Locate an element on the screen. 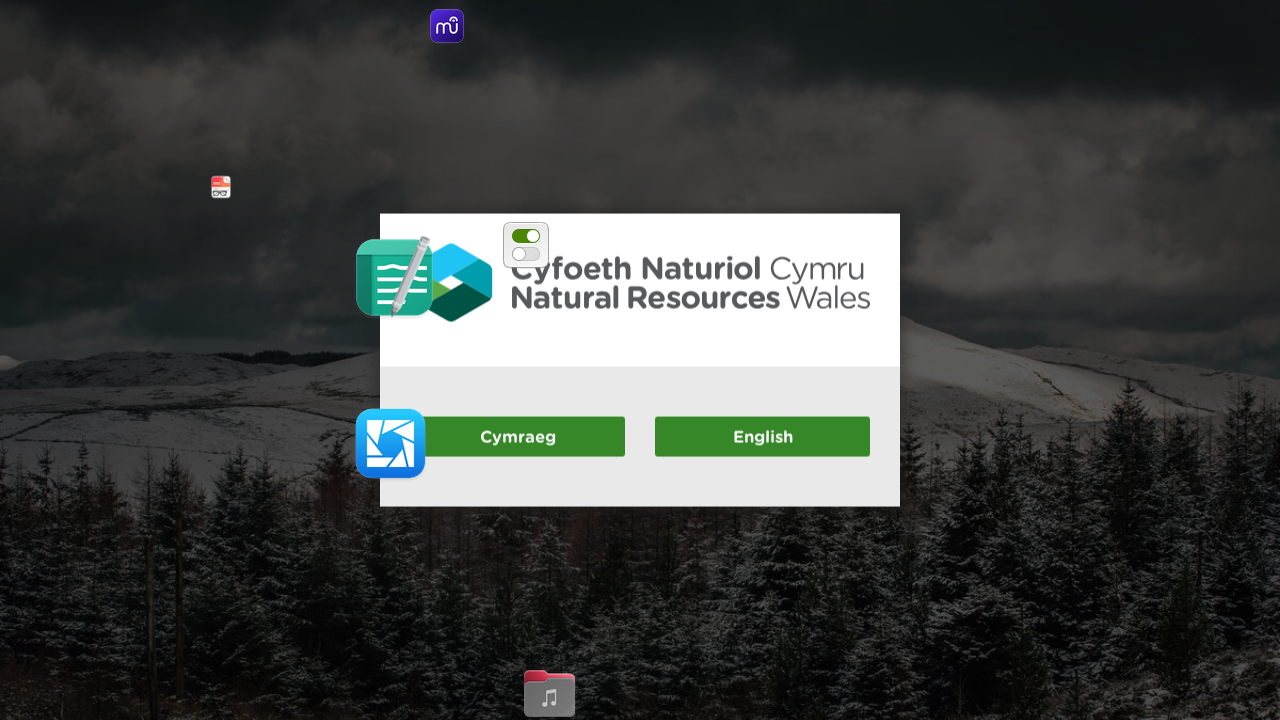 This screenshot has width=1280, height=720. open your music folder is located at coordinates (549, 693).